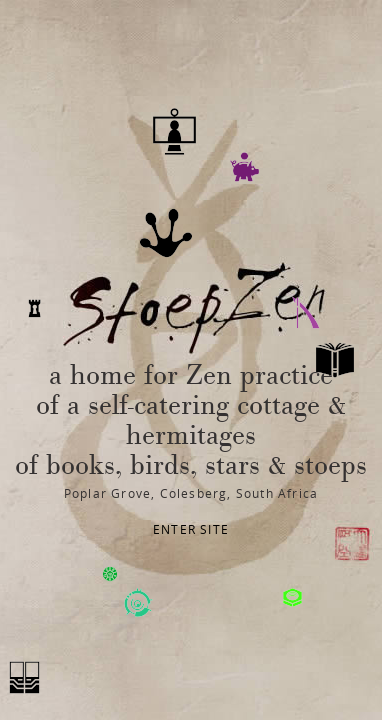 Image resolution: width=382 pixels, height=720 pixels. What do you see at coordinates (174, 131) in the screenshot?
I see `start or join a video conference call` at bounding box center [174, 131].